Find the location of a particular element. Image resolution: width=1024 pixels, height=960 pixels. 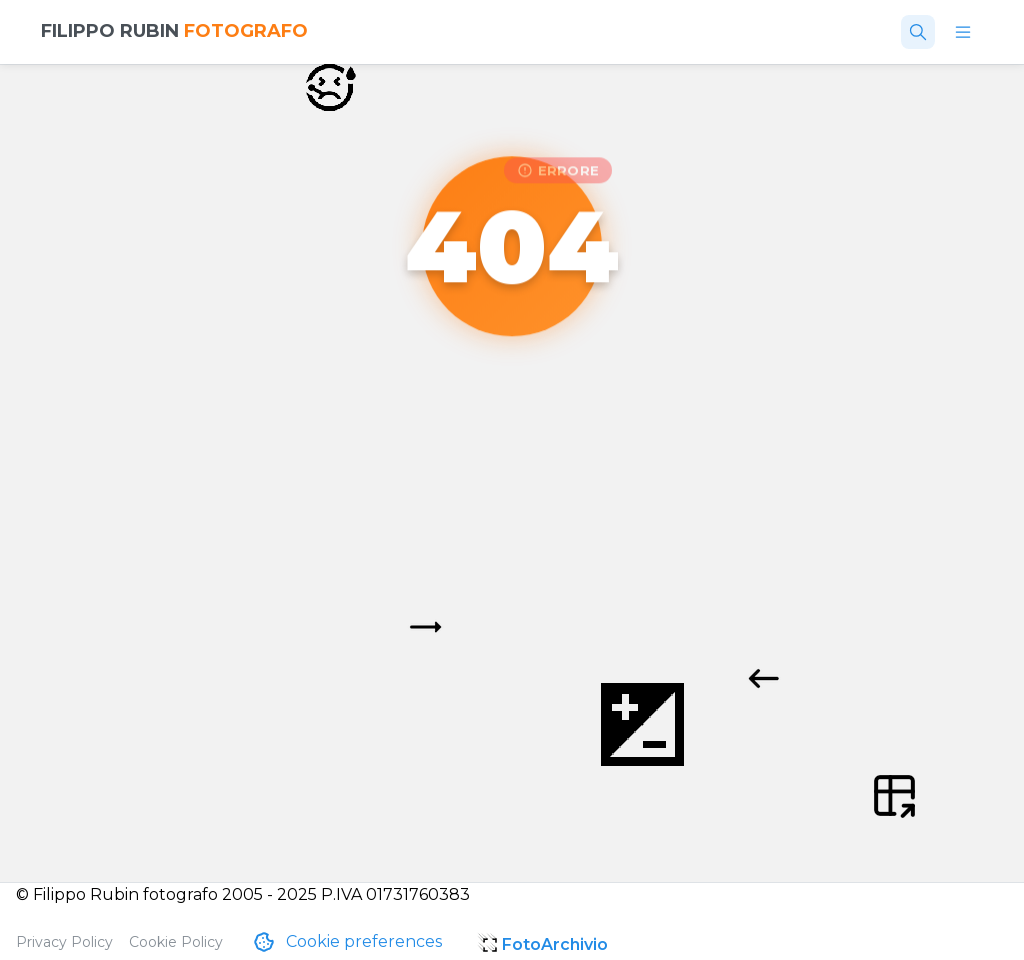

share table or spreadsheet data is located at coordinates (894, 795).